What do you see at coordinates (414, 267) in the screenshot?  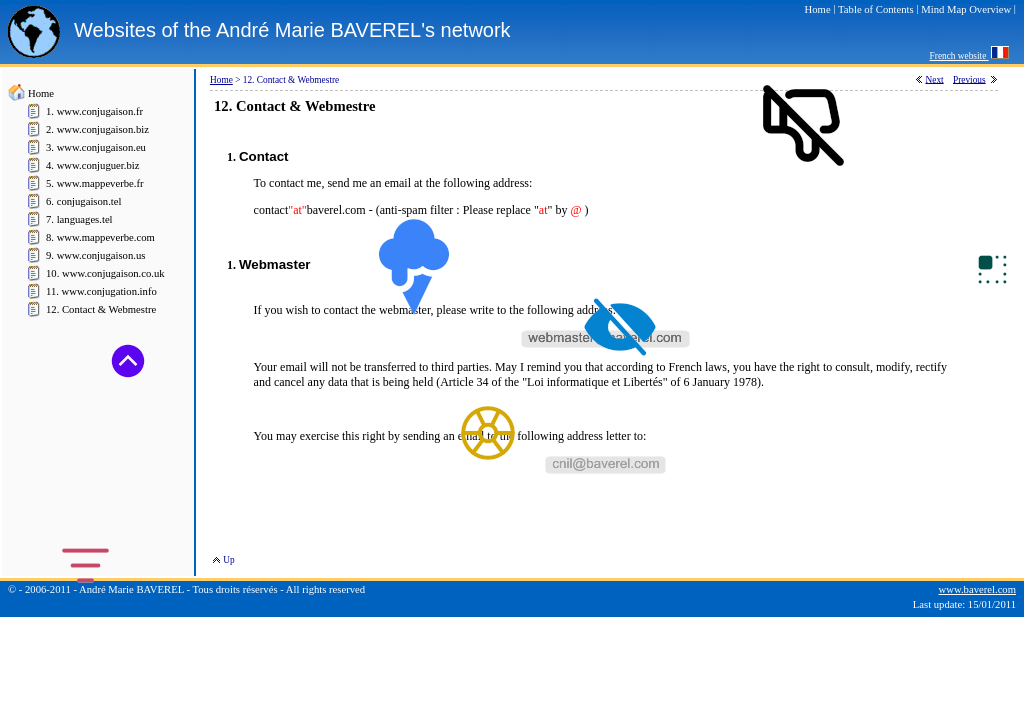 I see `browse dessert or ice cream options` at bounding box center [414, 267].